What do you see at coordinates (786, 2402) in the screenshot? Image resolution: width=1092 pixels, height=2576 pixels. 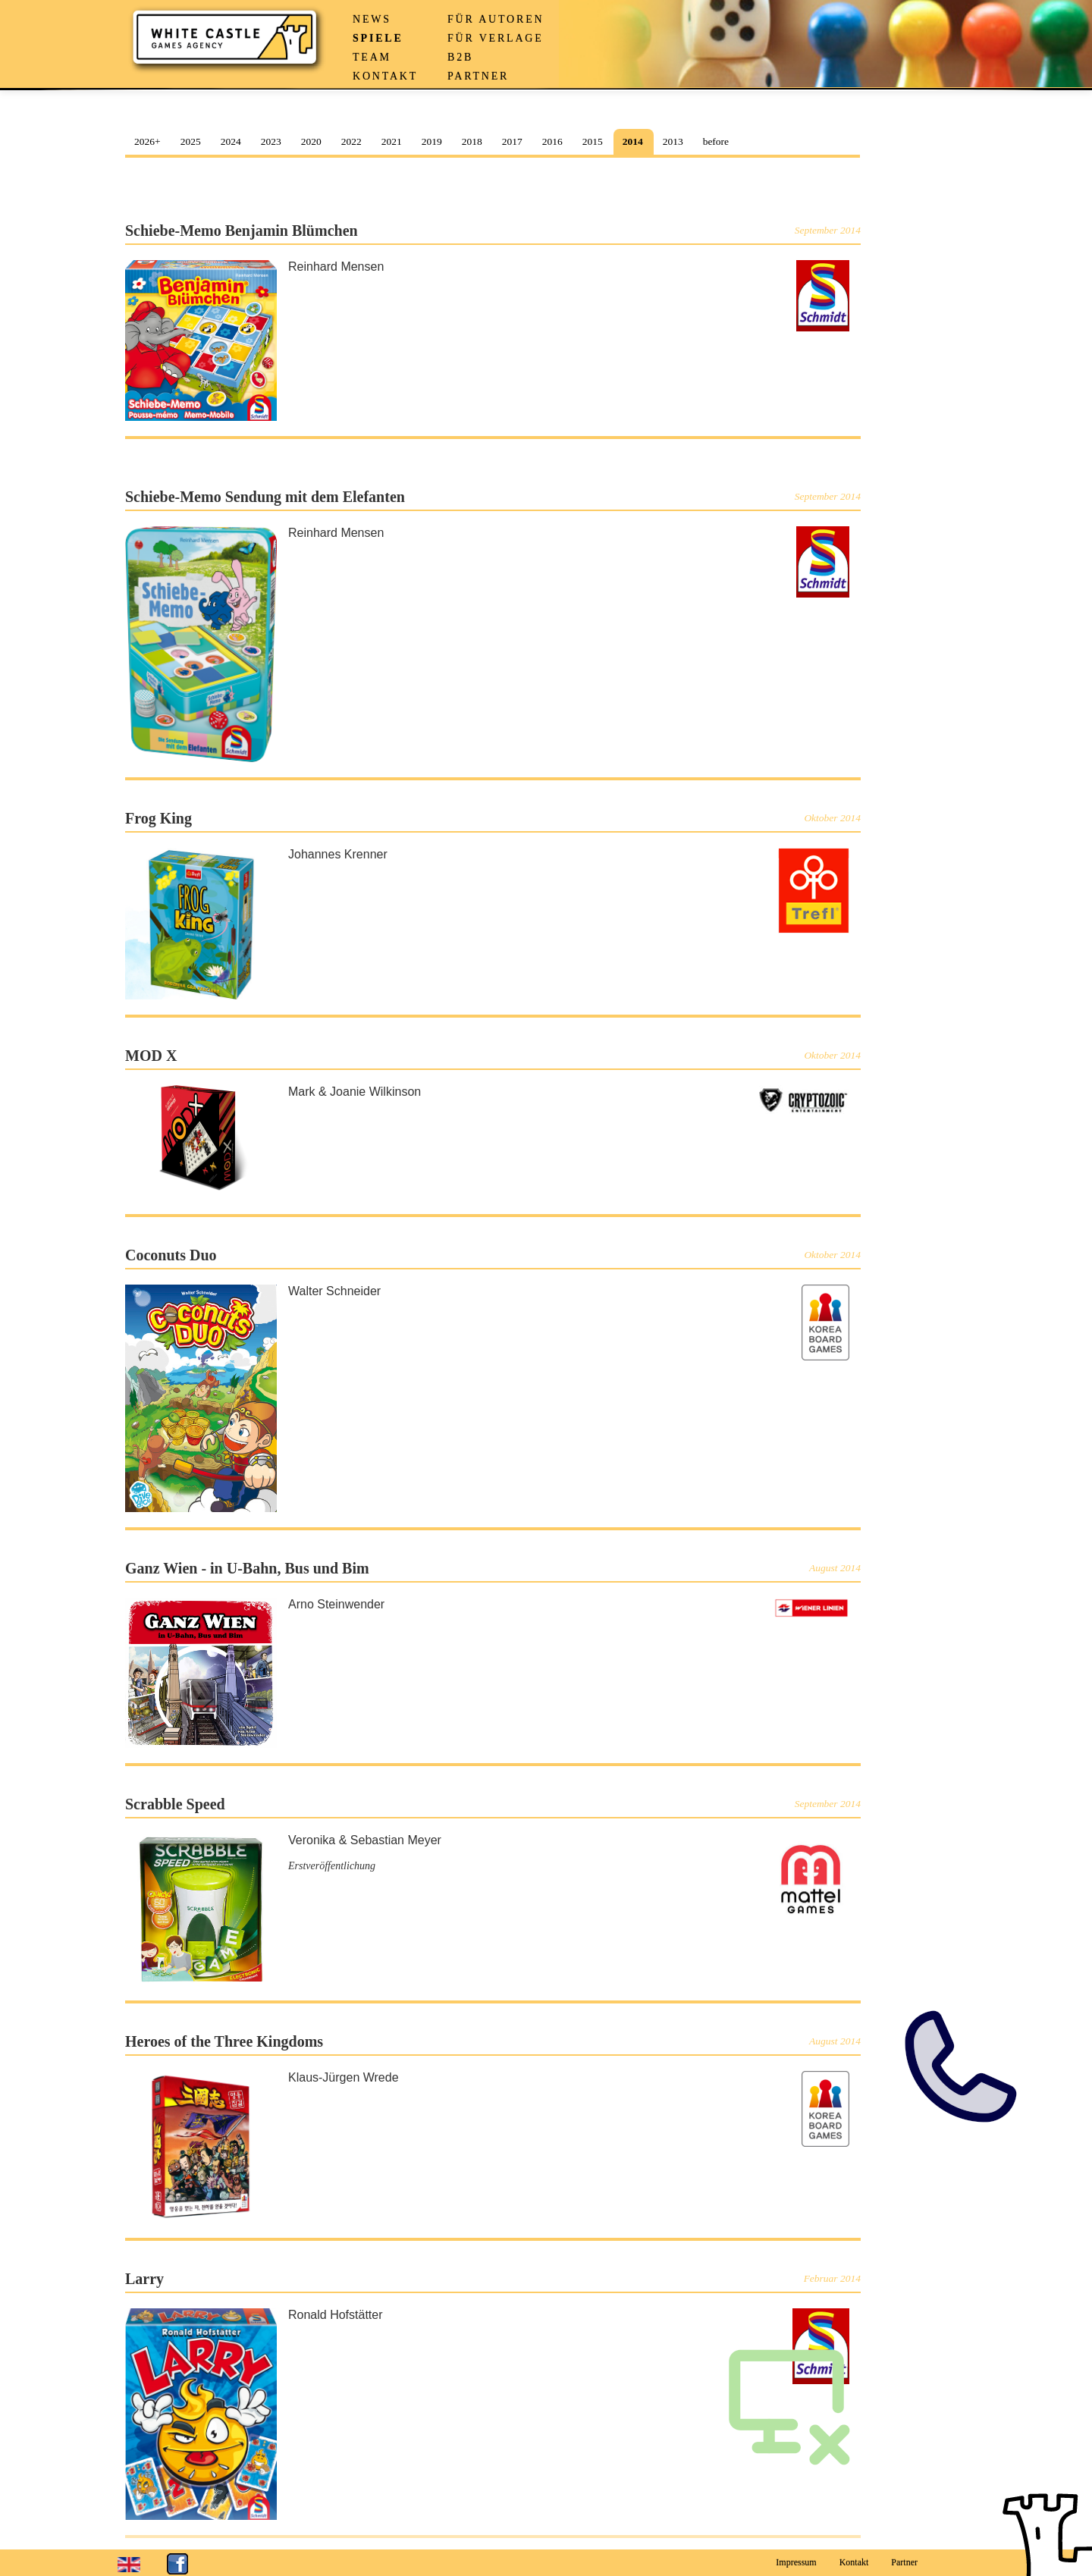 I see `disconnect or remove desktop device` at bounding box center [786, 2402].